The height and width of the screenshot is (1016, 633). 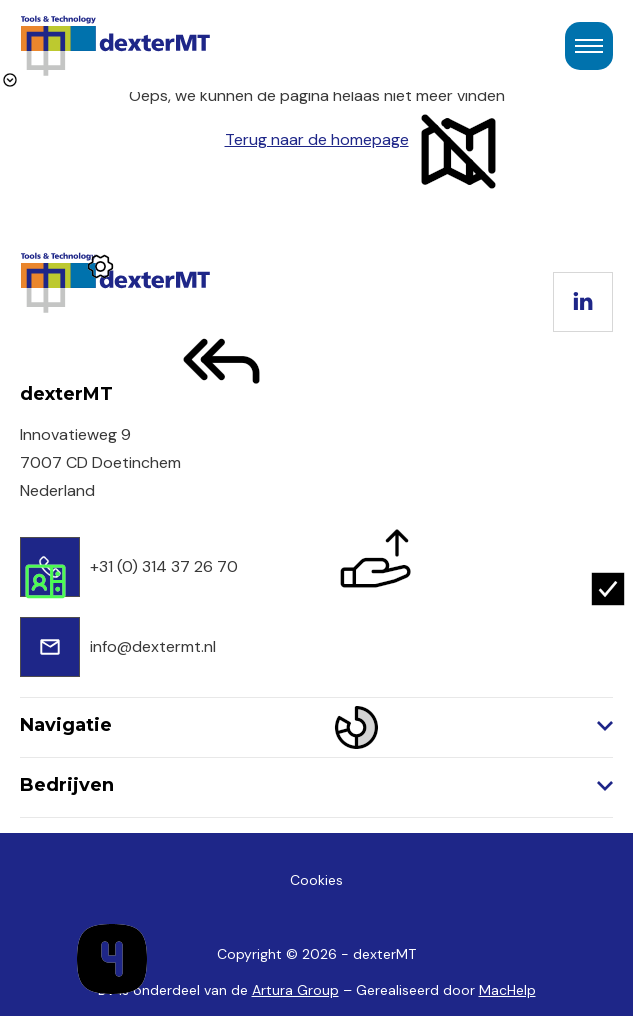 What do you see at coordinates (608, 589) in the screenshot?
I see `indicates a selected or completed item` at bounding box center [608, 589].